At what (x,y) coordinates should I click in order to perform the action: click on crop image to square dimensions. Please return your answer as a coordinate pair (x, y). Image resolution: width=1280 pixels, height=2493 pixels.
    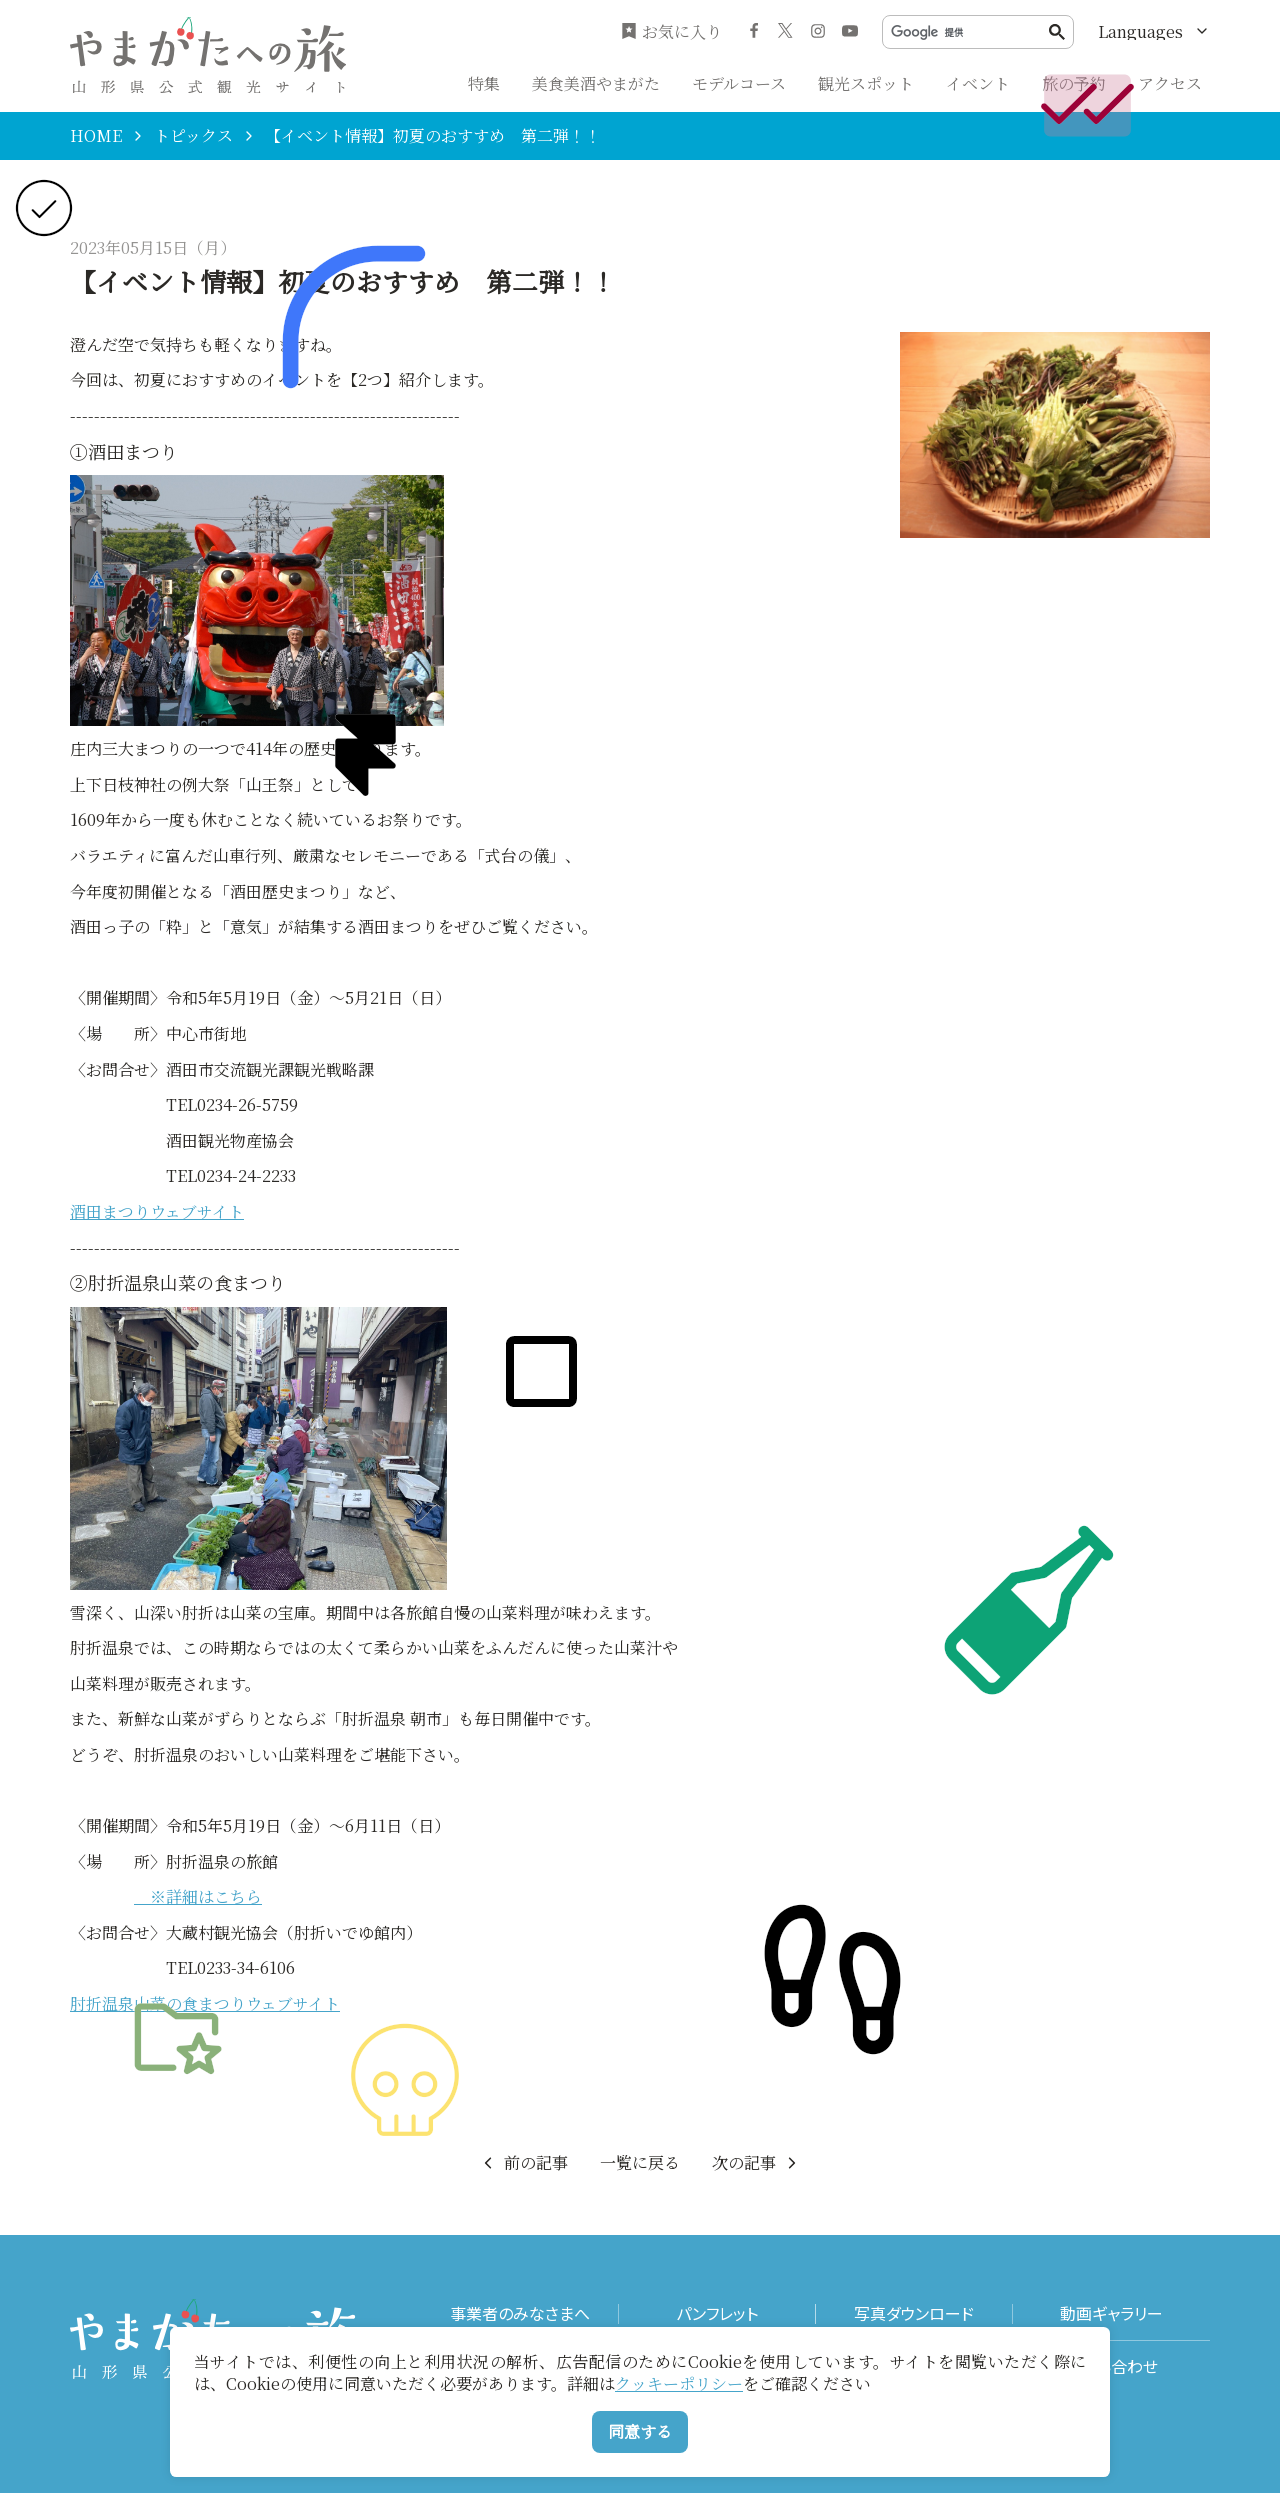
    Looking at the image, I should click on (541, 1371).